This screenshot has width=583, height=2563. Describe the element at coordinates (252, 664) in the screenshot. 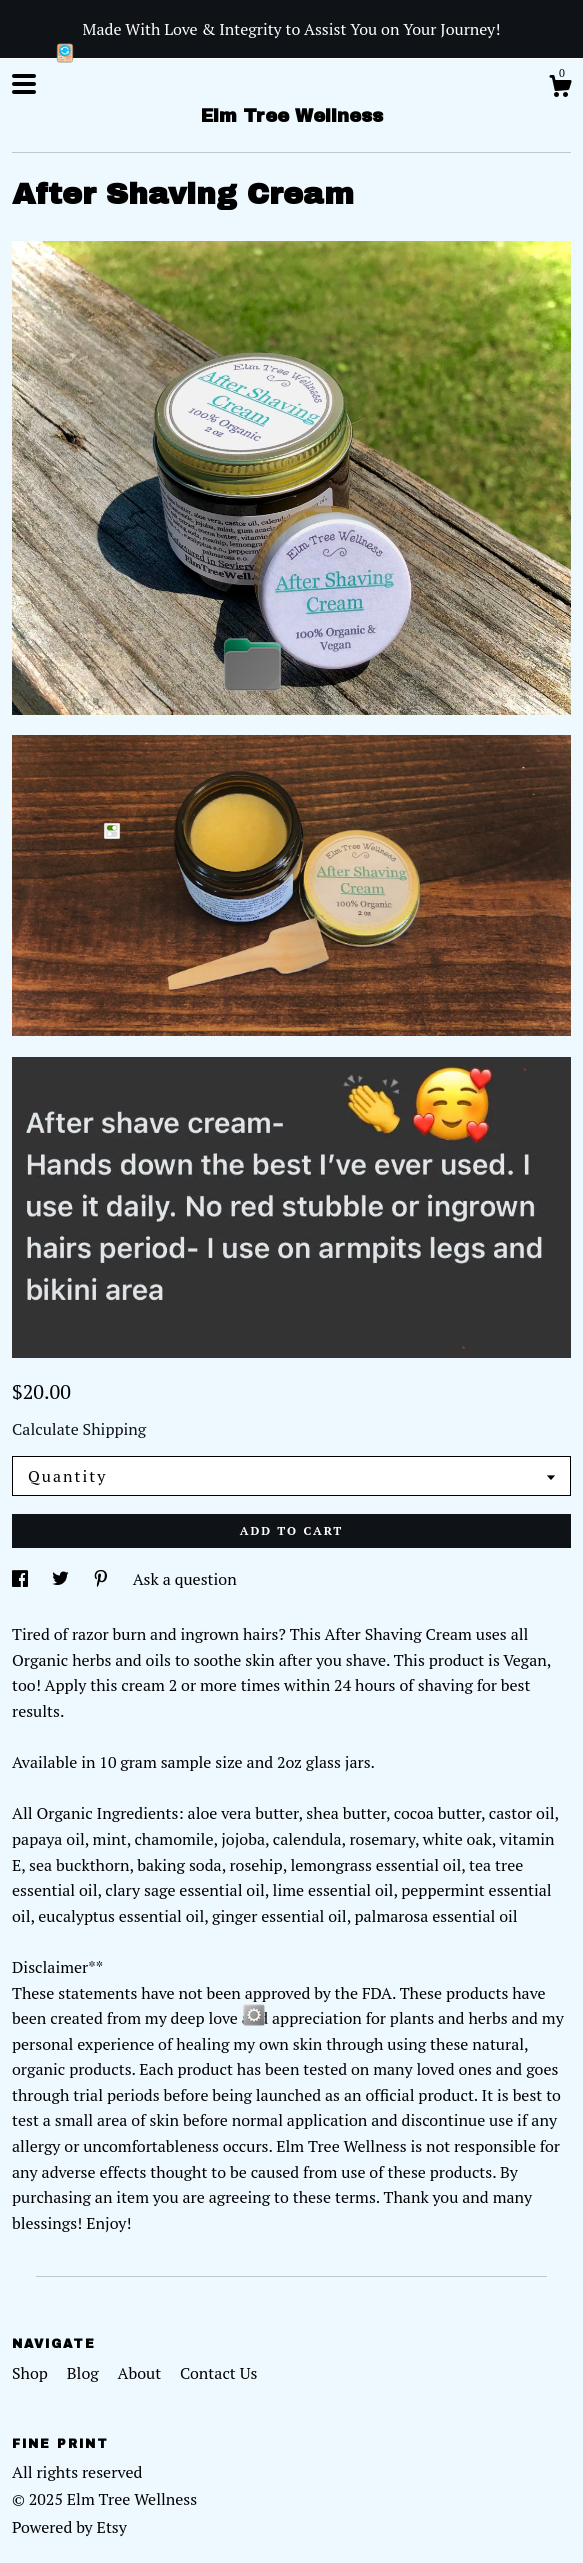

I see `open file folder` at that location.